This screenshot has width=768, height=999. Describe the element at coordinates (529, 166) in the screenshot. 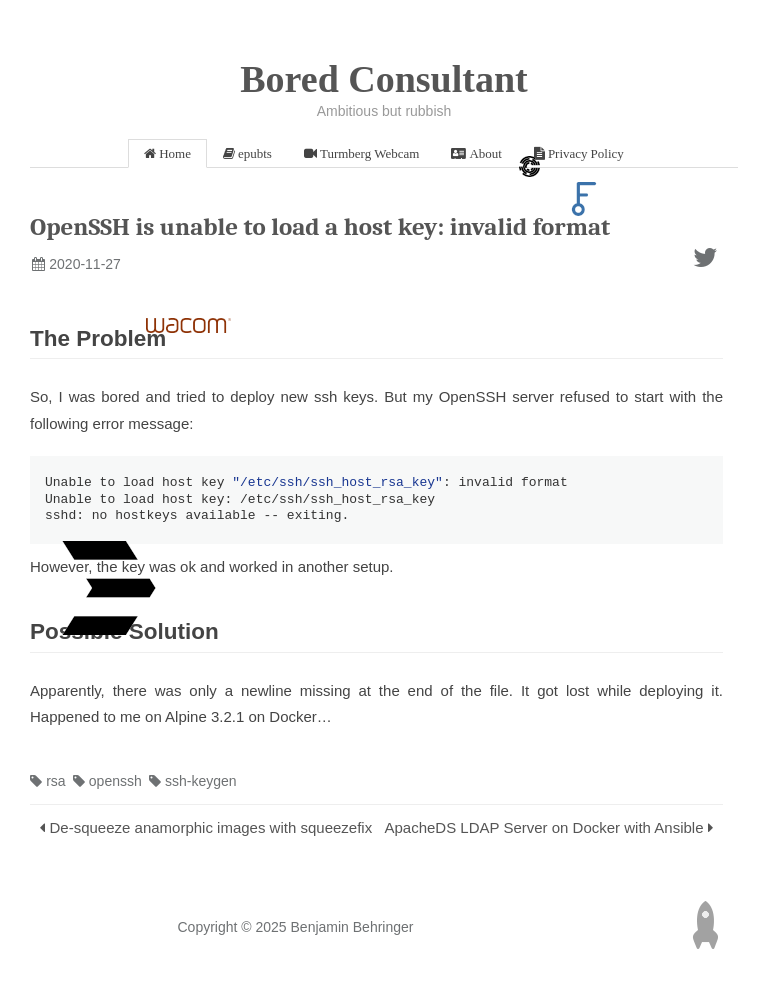

I see `chef software logo` at that location.